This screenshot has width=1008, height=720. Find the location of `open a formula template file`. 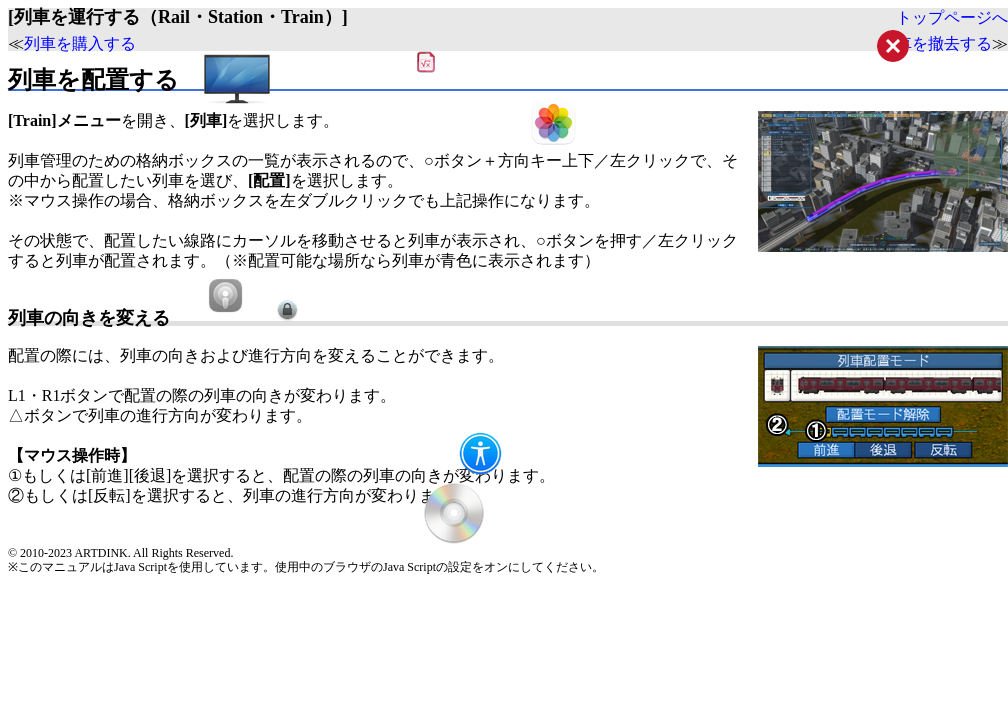

open a formula template file is located at coordinates (426, 62).